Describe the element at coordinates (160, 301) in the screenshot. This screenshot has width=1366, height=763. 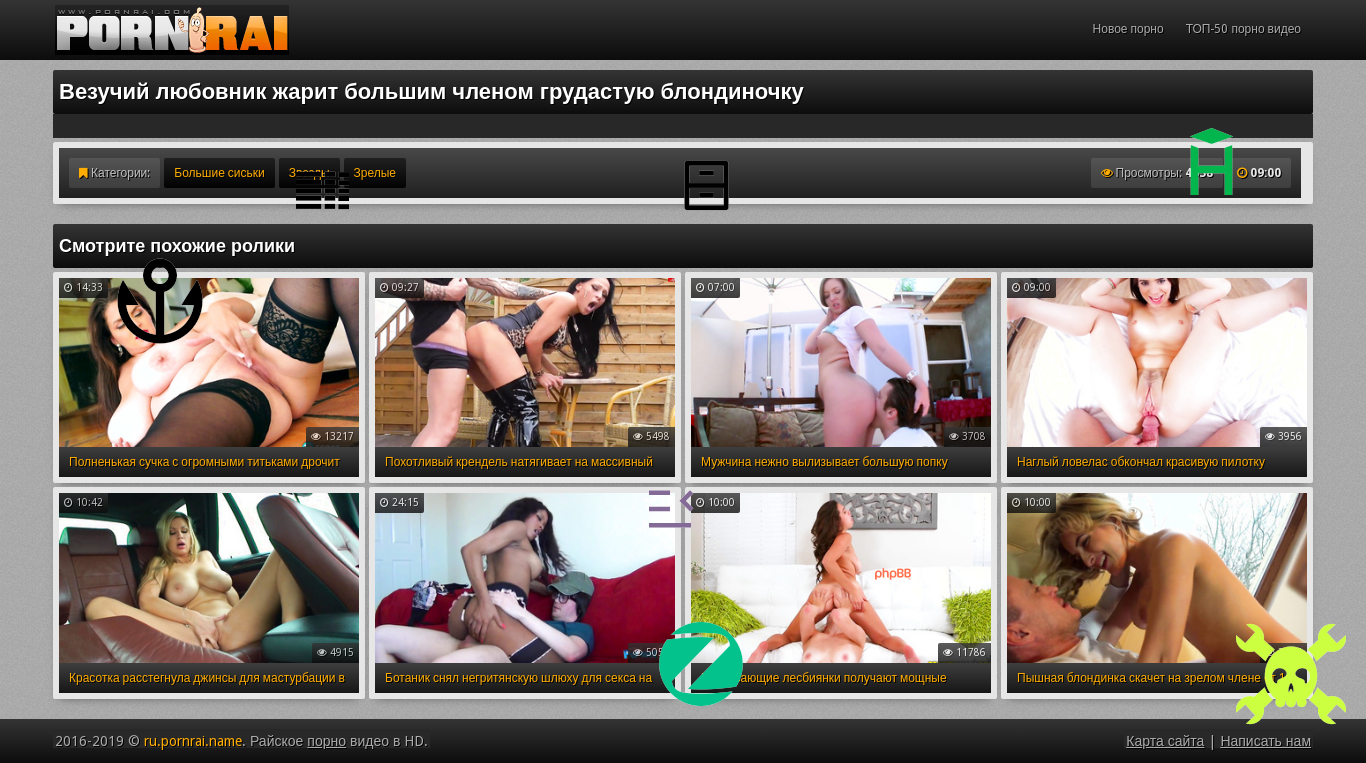
I see `access marina or harbor locations` at that location.